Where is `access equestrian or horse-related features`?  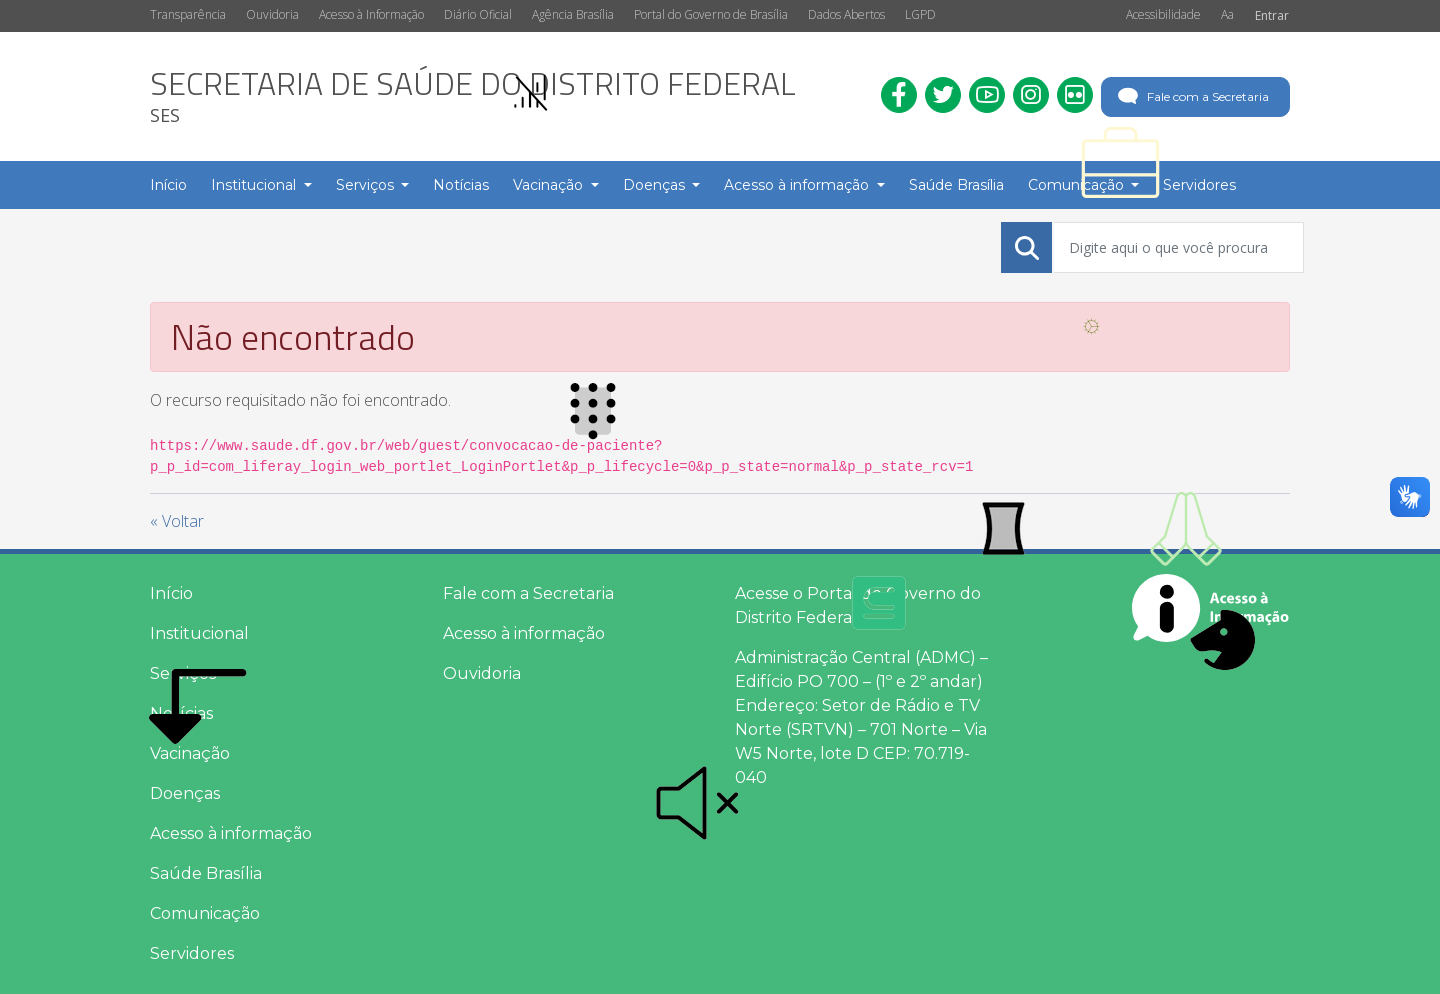
access equestrian or horse-related features is located at coordinates (1225, 640).